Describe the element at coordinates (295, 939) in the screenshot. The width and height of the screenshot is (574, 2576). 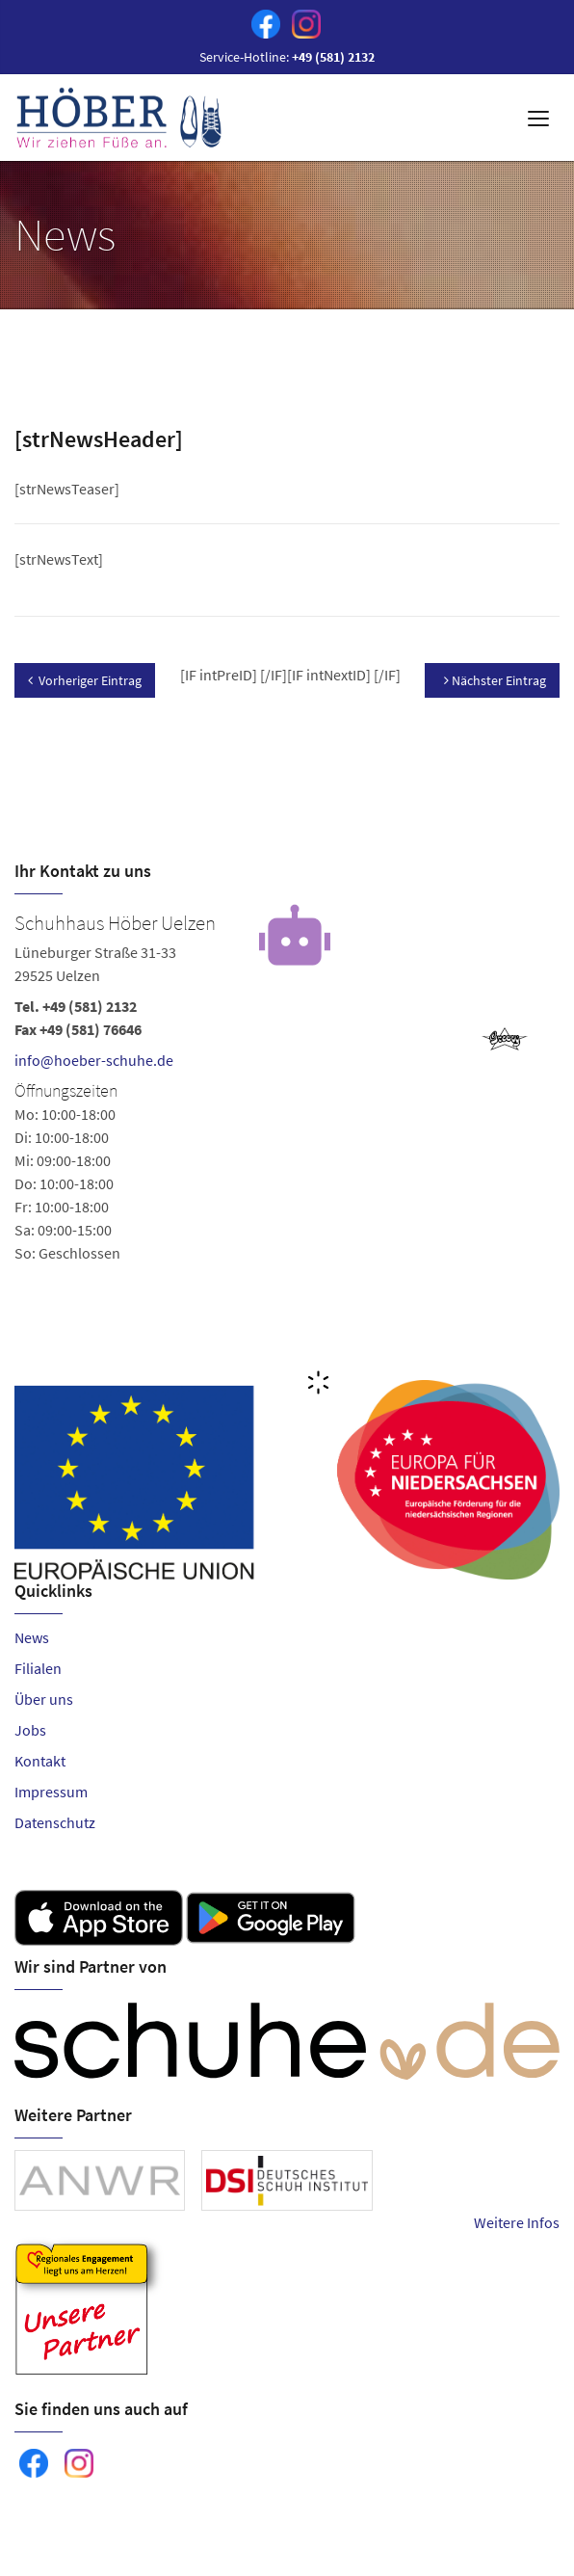
I see `access AI assistant or chatbot features` at that location.